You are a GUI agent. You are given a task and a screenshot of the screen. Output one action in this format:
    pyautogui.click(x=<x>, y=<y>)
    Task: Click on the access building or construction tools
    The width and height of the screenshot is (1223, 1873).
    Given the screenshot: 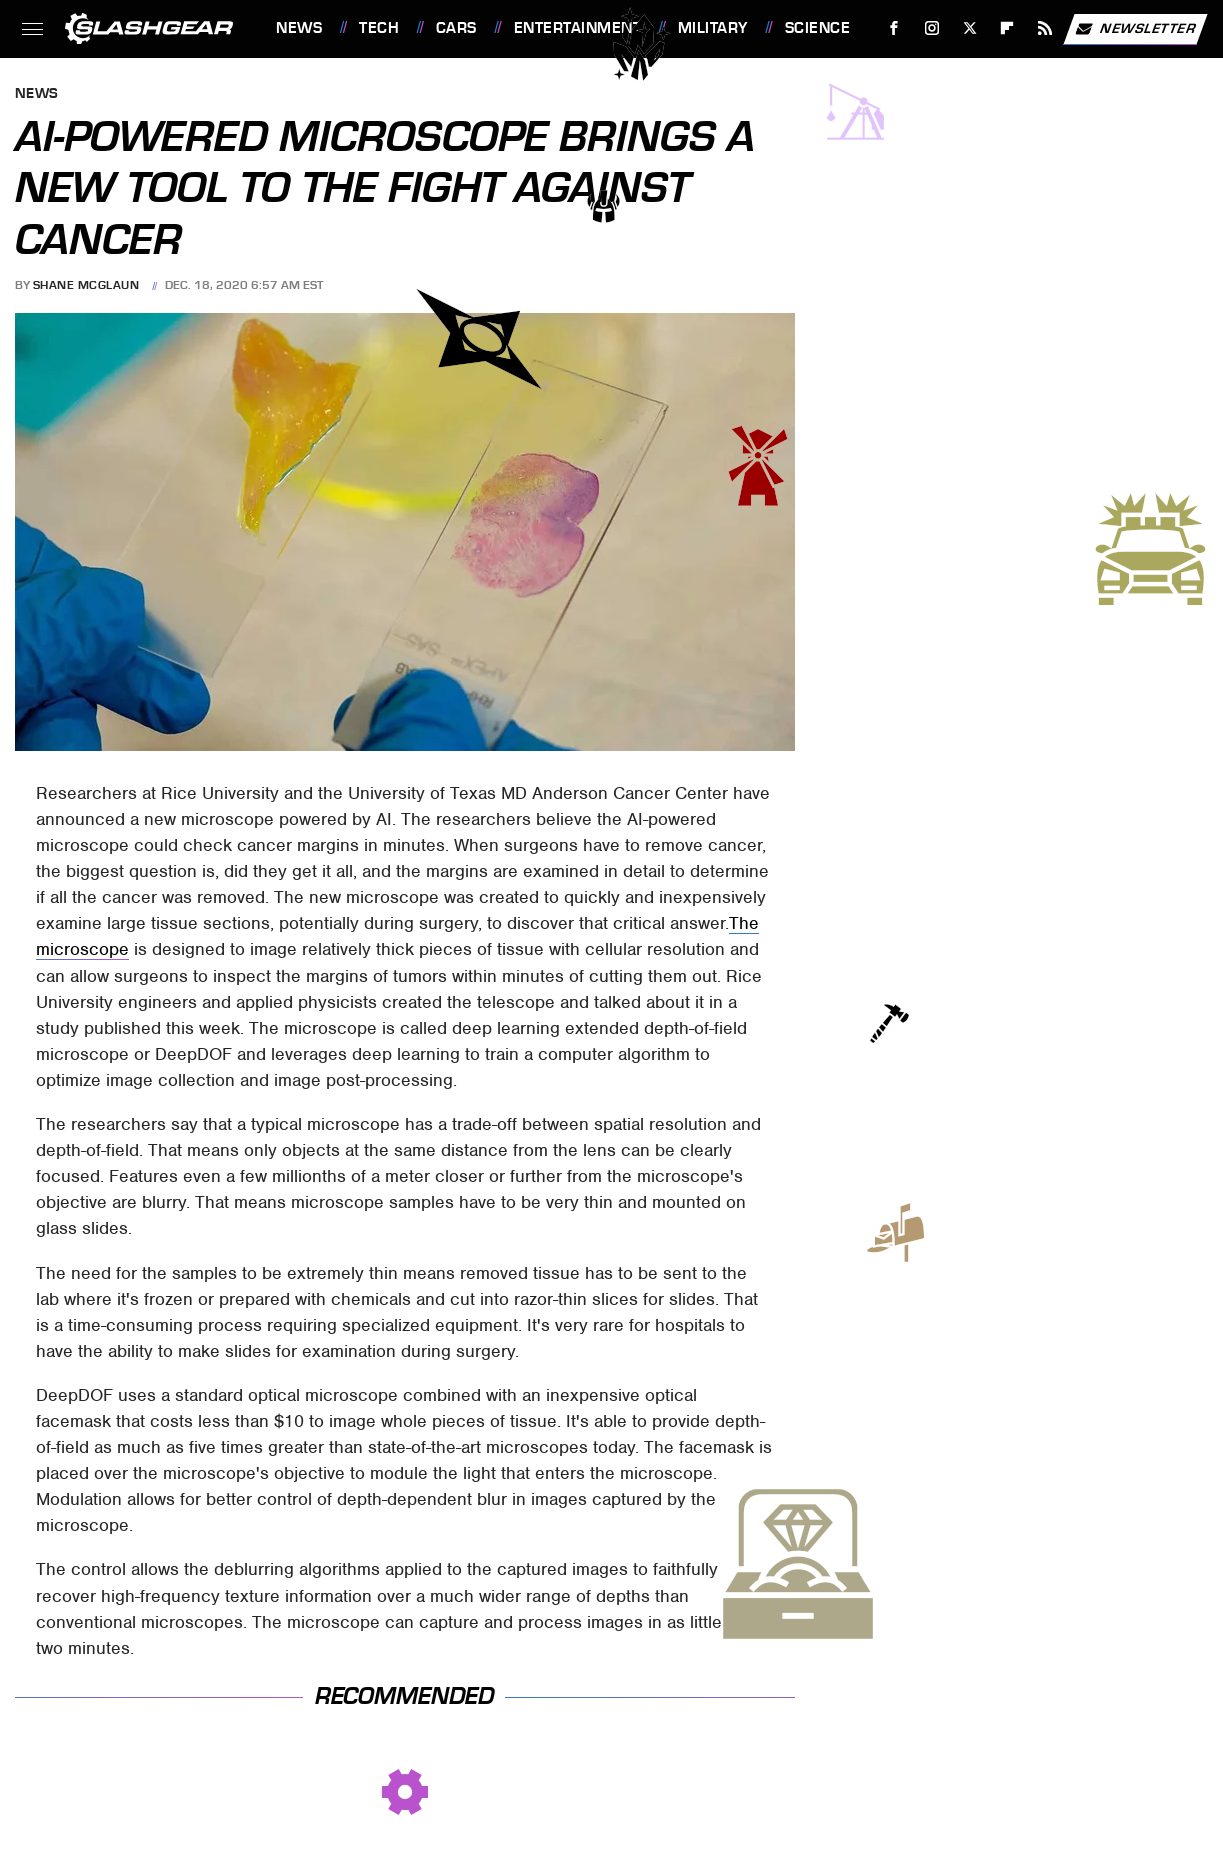 What is the action you would take?
    pyautogui.click(x=889, y=1023)
    